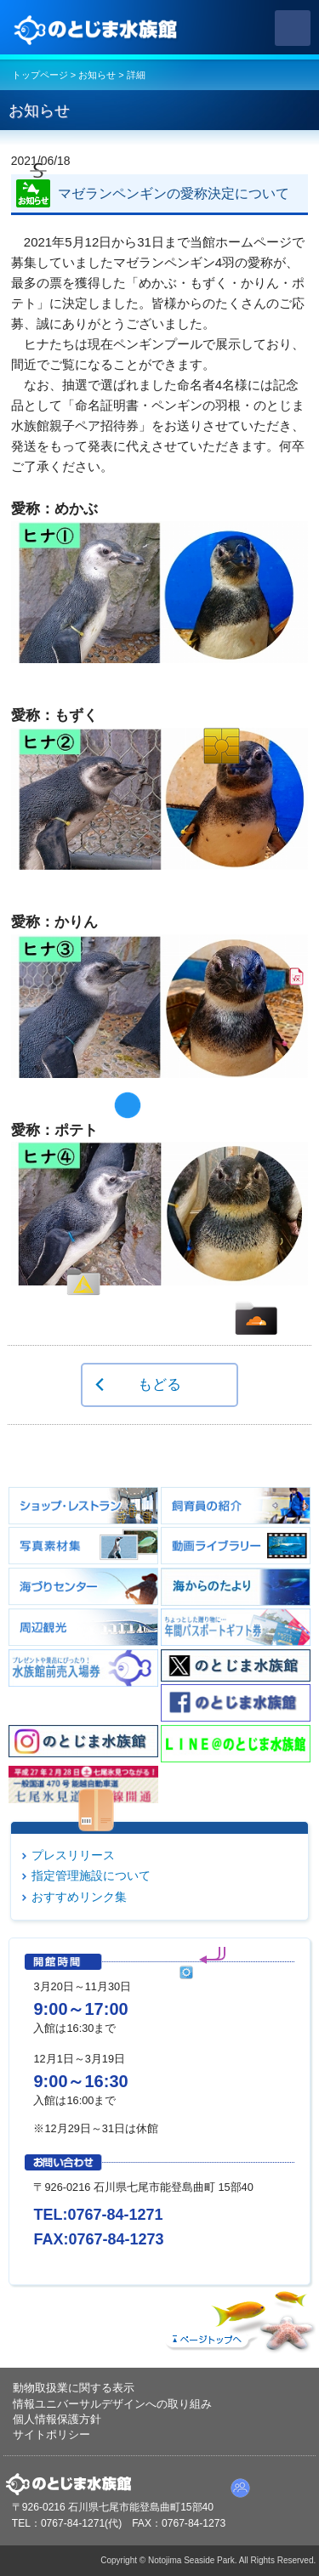 This screenshot has width=319, height=2576. I want to click on indicates a new or unread item, so click(128, 1105).